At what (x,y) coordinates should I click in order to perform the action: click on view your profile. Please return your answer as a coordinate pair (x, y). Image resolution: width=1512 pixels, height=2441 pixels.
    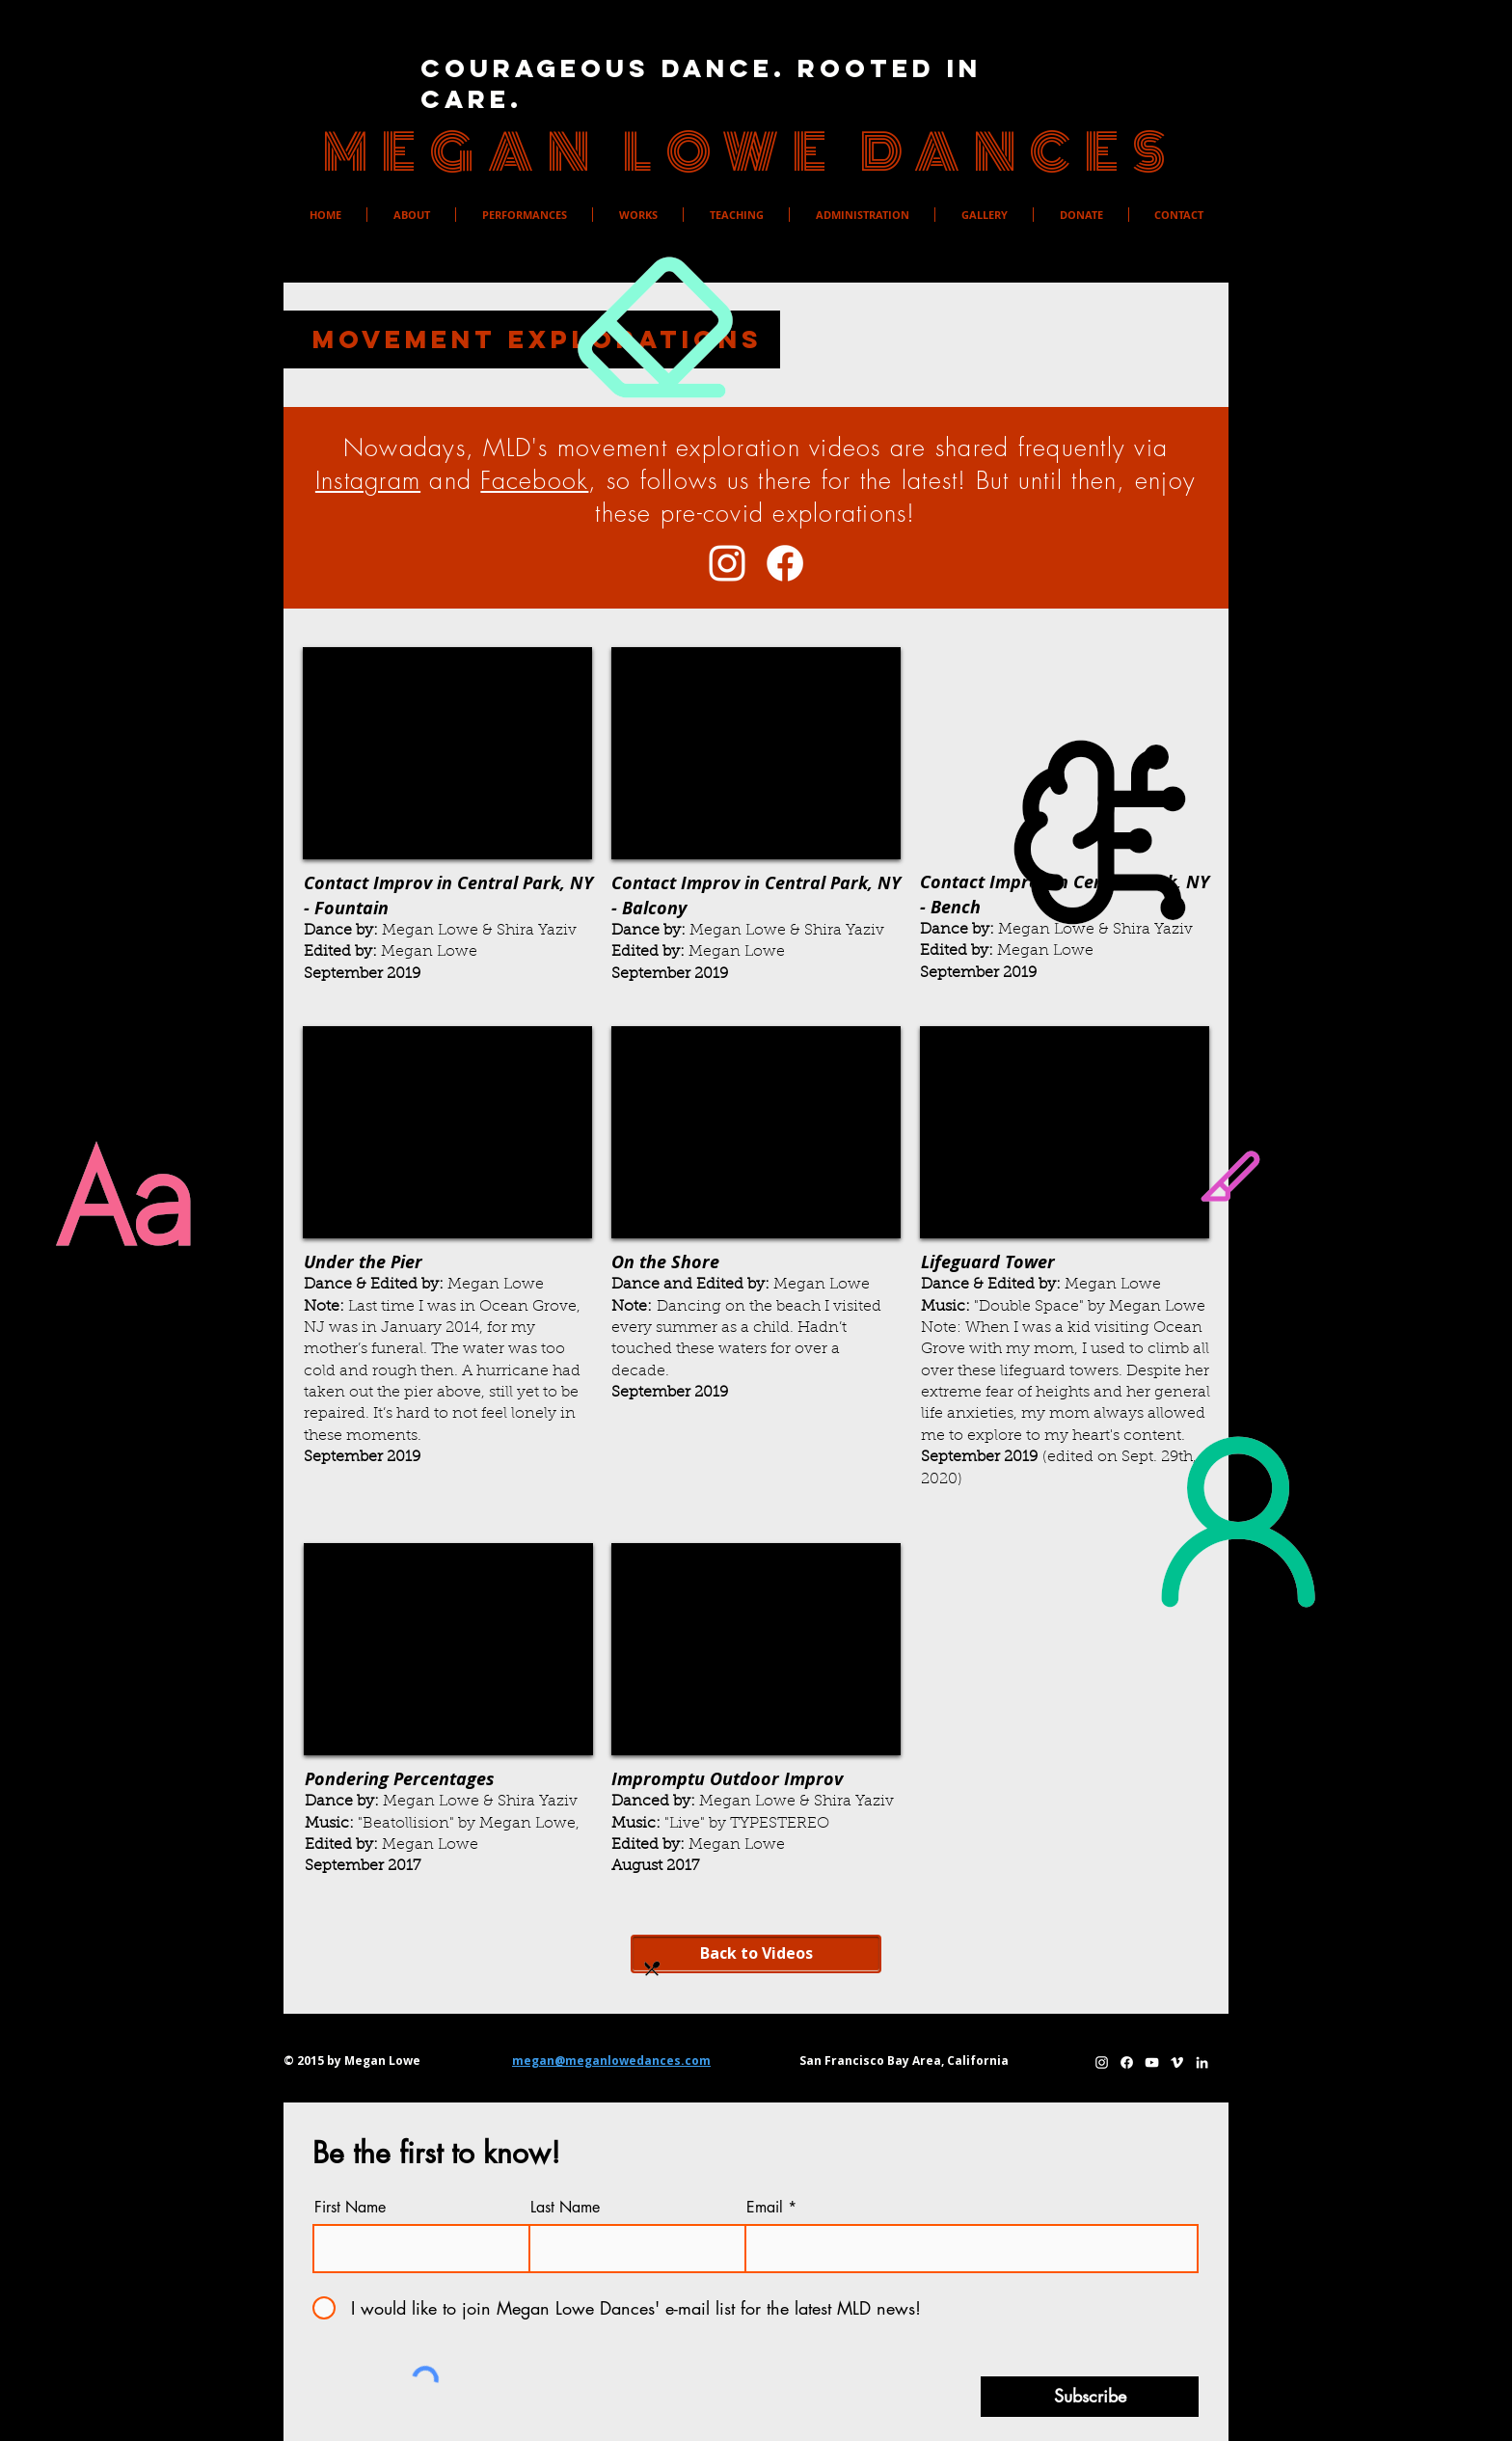
    Looking at the image, I should click on (1238, 1522).